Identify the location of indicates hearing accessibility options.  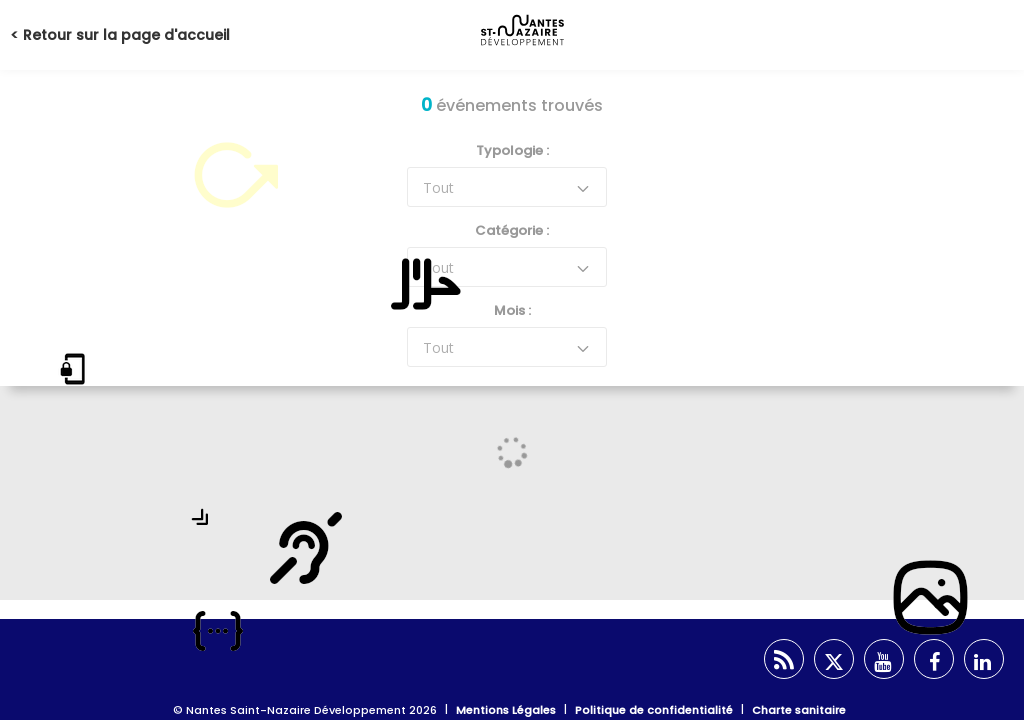
(306, 548).